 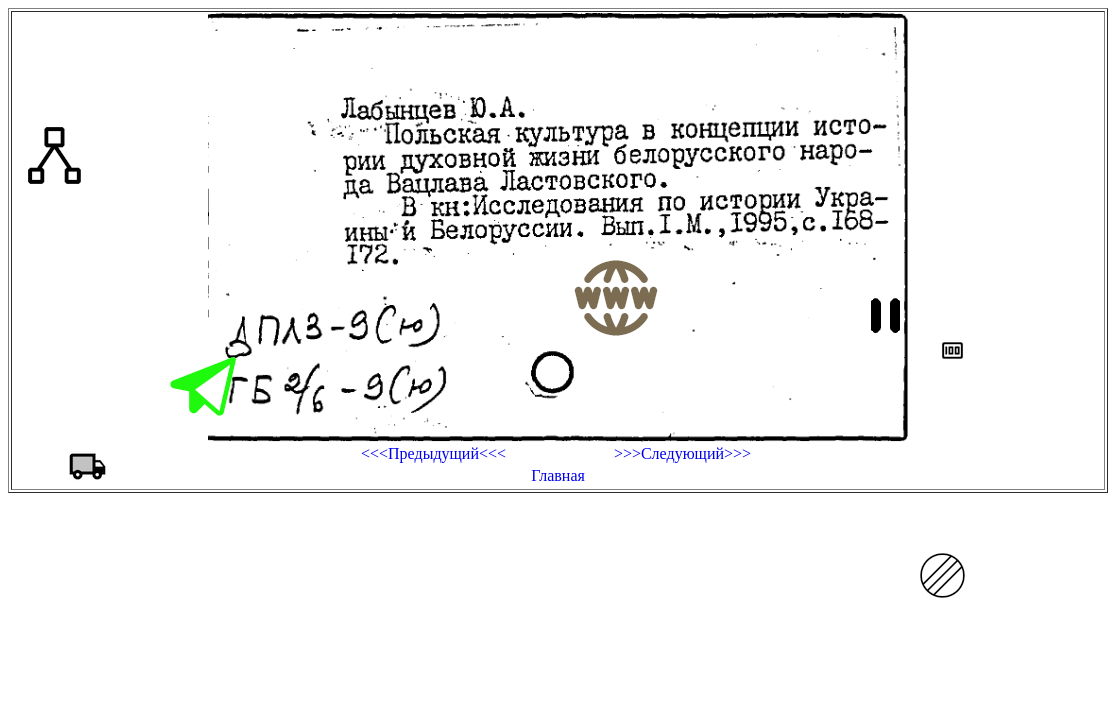 I want to click on access boules or pétanque game, so click(x=942, y=575).